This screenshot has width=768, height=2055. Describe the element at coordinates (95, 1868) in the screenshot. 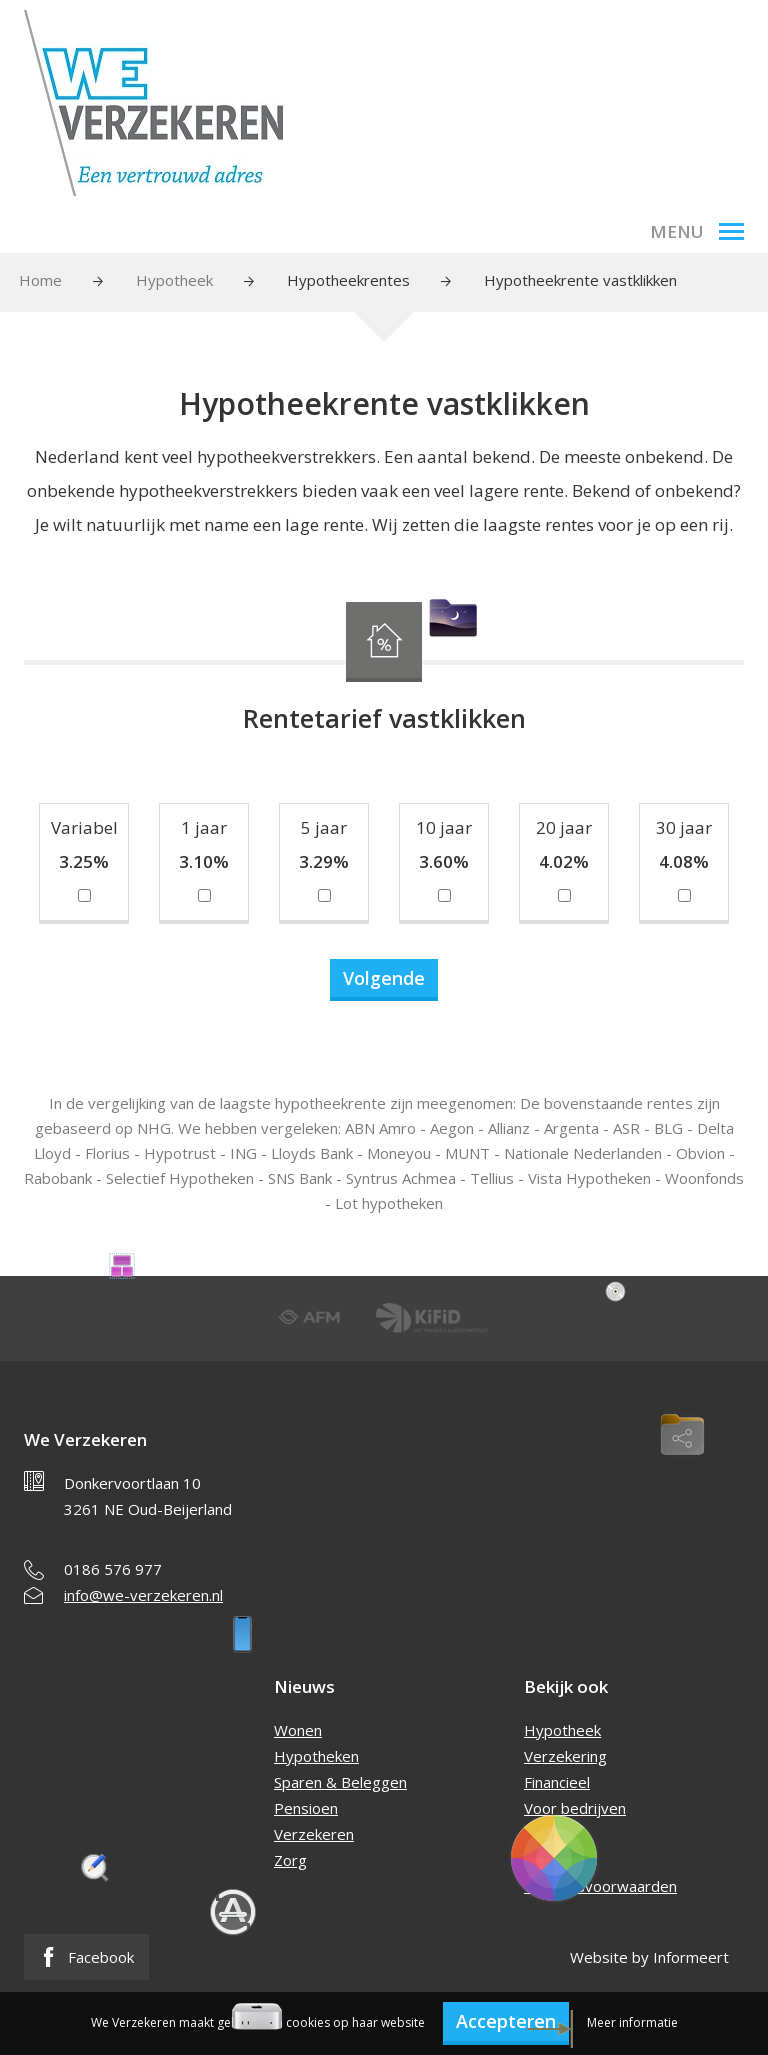

I see `open find and replace tool` at that location.